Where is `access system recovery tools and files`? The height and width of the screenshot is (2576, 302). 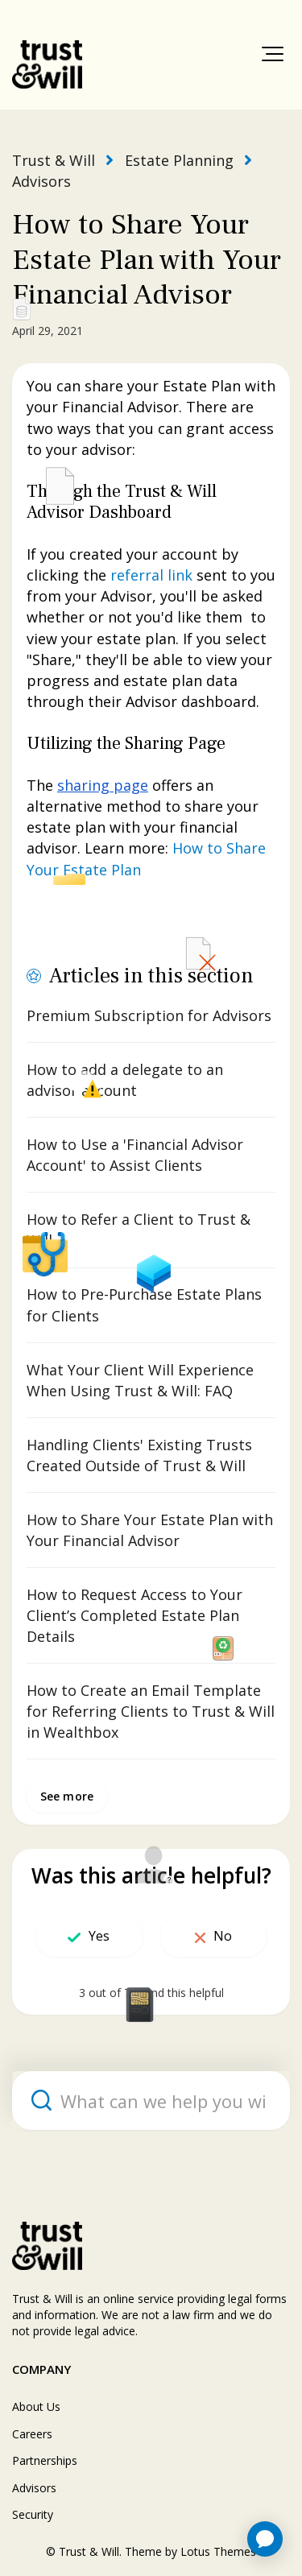 access system recovery tools and files is located at coordinates (45, 1255).